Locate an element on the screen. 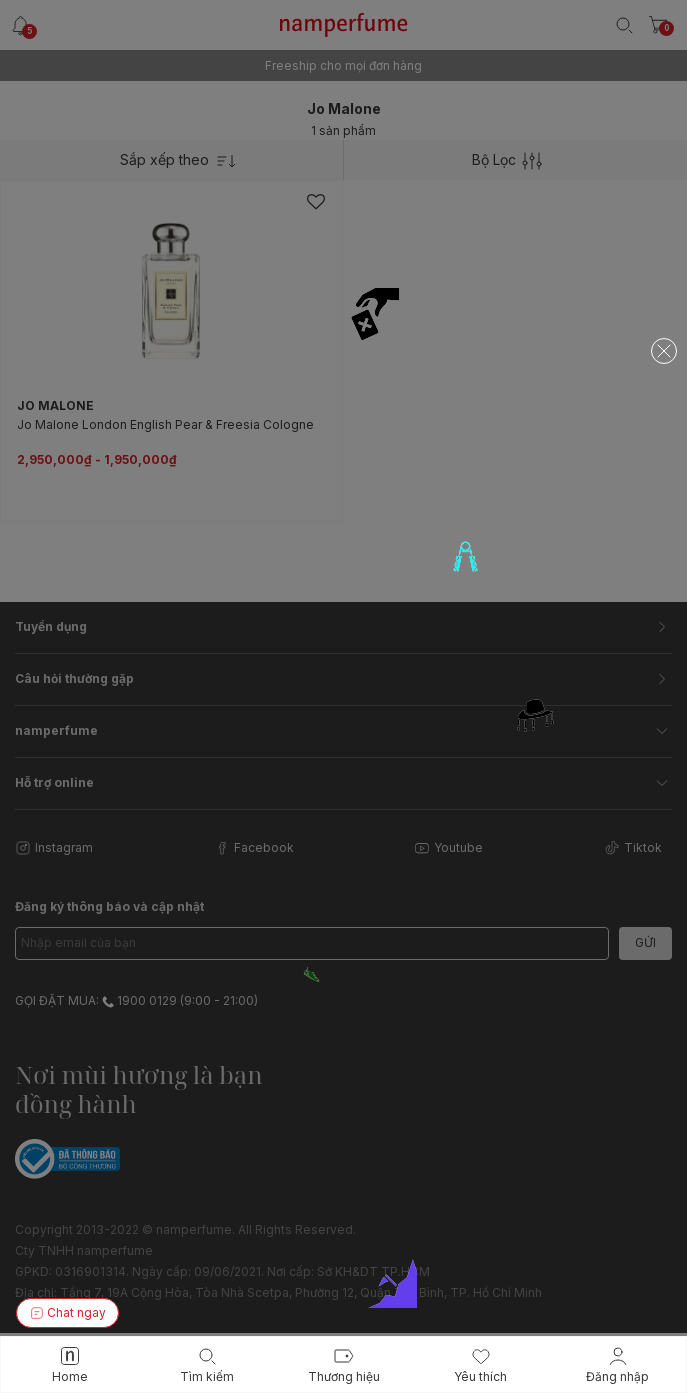 The image size is (687, 1393). discard a card from your hand is located at coordinates (373, 314).